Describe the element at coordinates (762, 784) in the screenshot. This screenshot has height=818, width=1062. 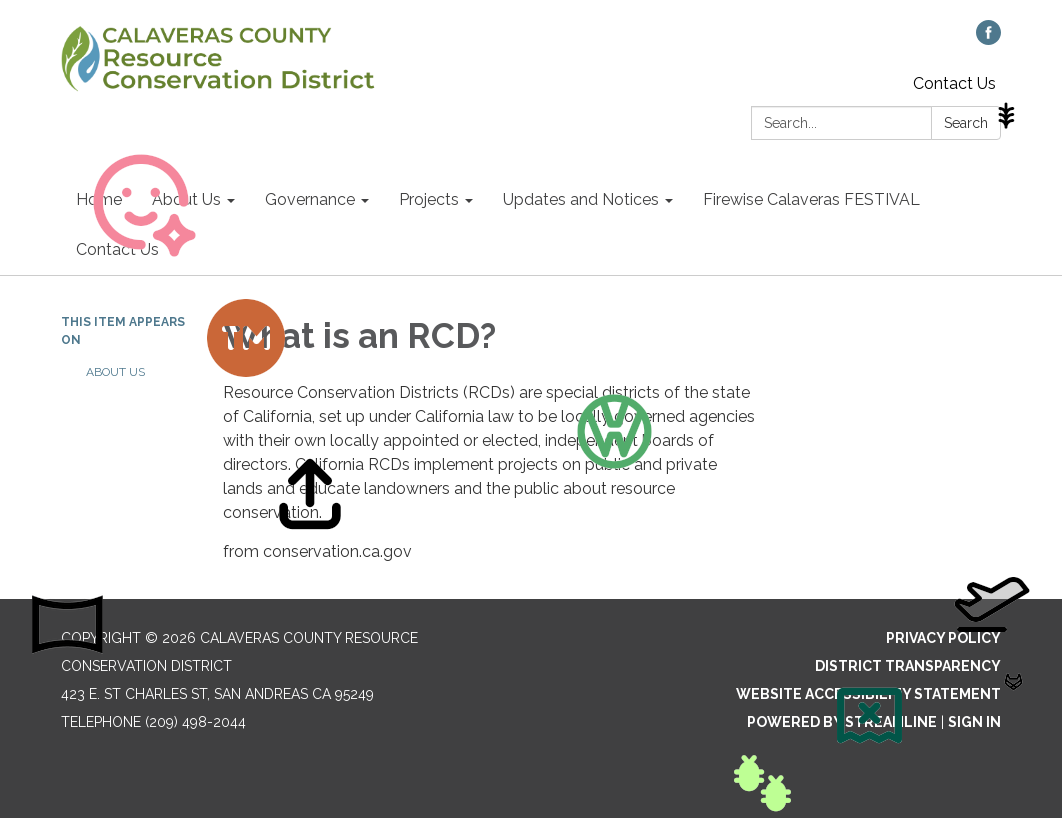
I see `view bug reports or known issues` at that location.